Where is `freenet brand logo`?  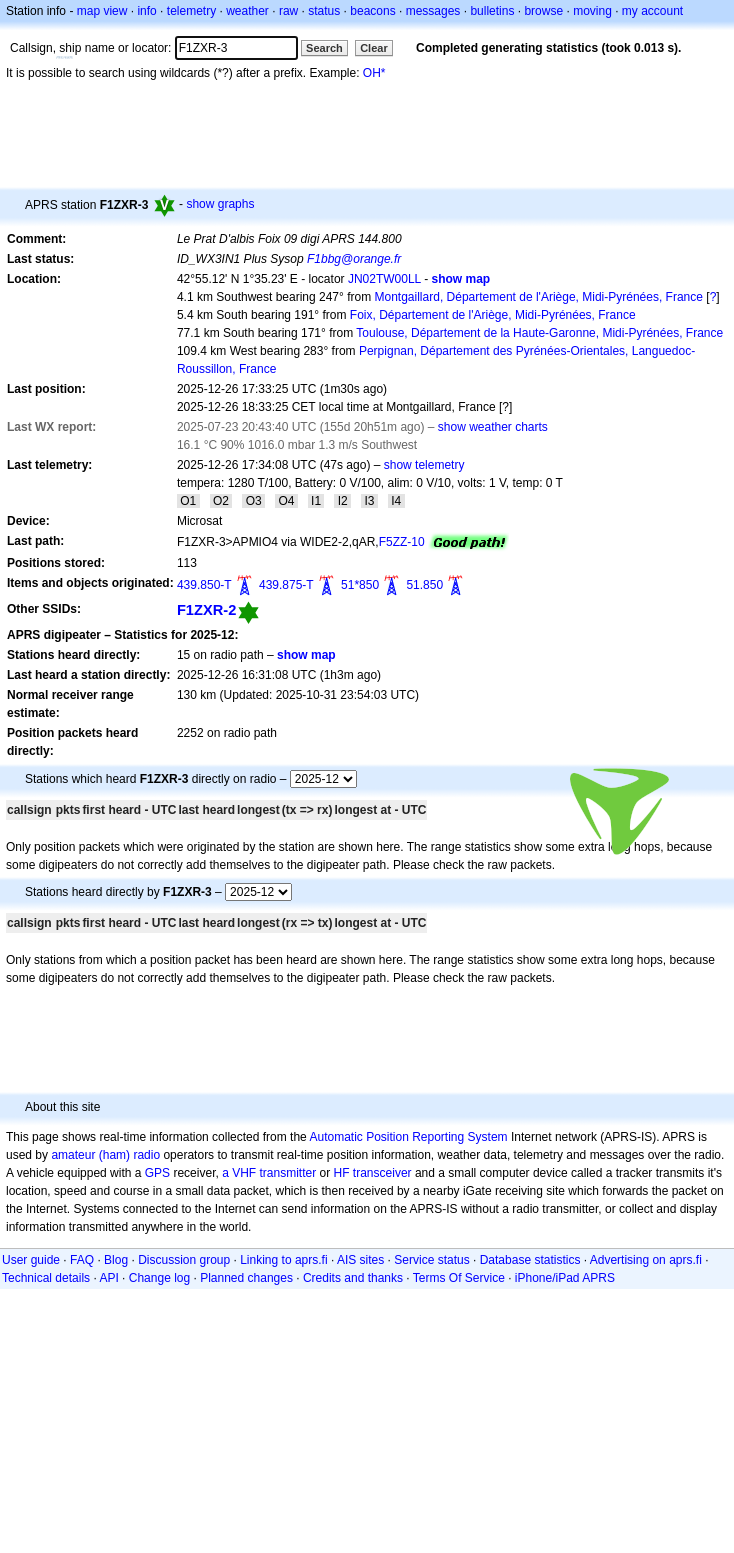 freenet brand logo is located at coordinates (619, 811).